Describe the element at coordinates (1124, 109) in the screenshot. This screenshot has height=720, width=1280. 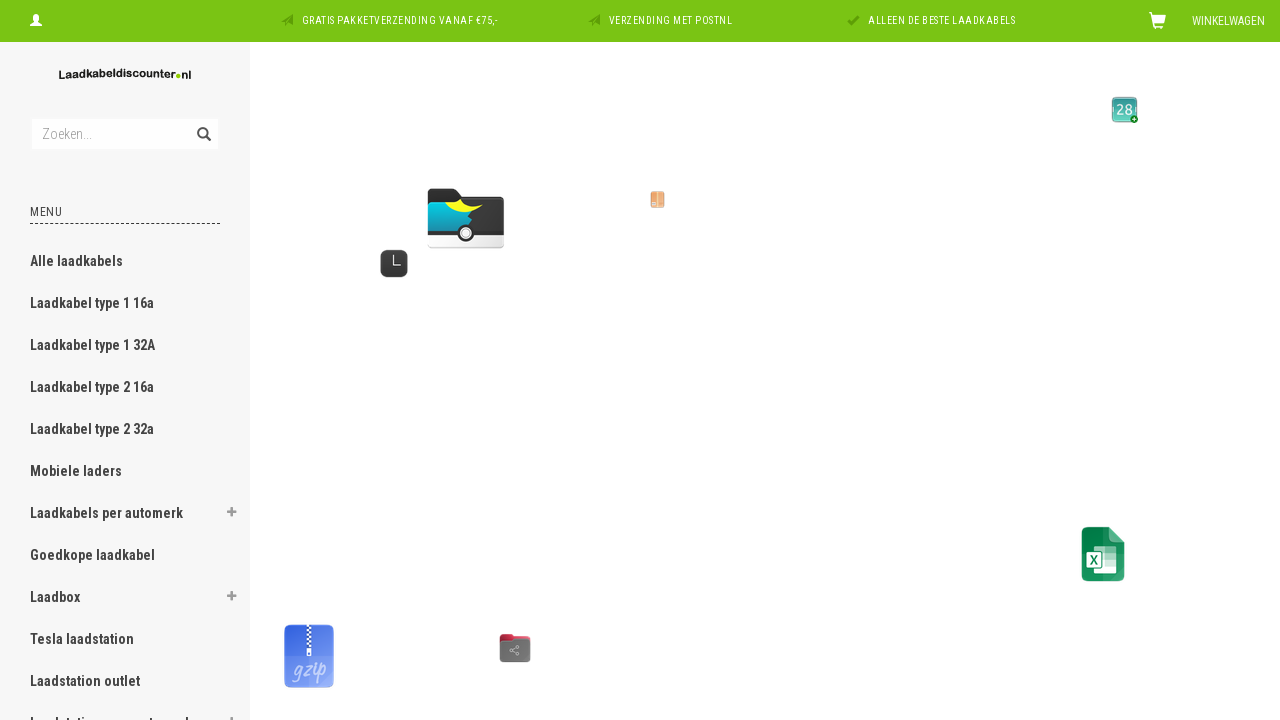
I see `create a new calendar appointment` at that location.